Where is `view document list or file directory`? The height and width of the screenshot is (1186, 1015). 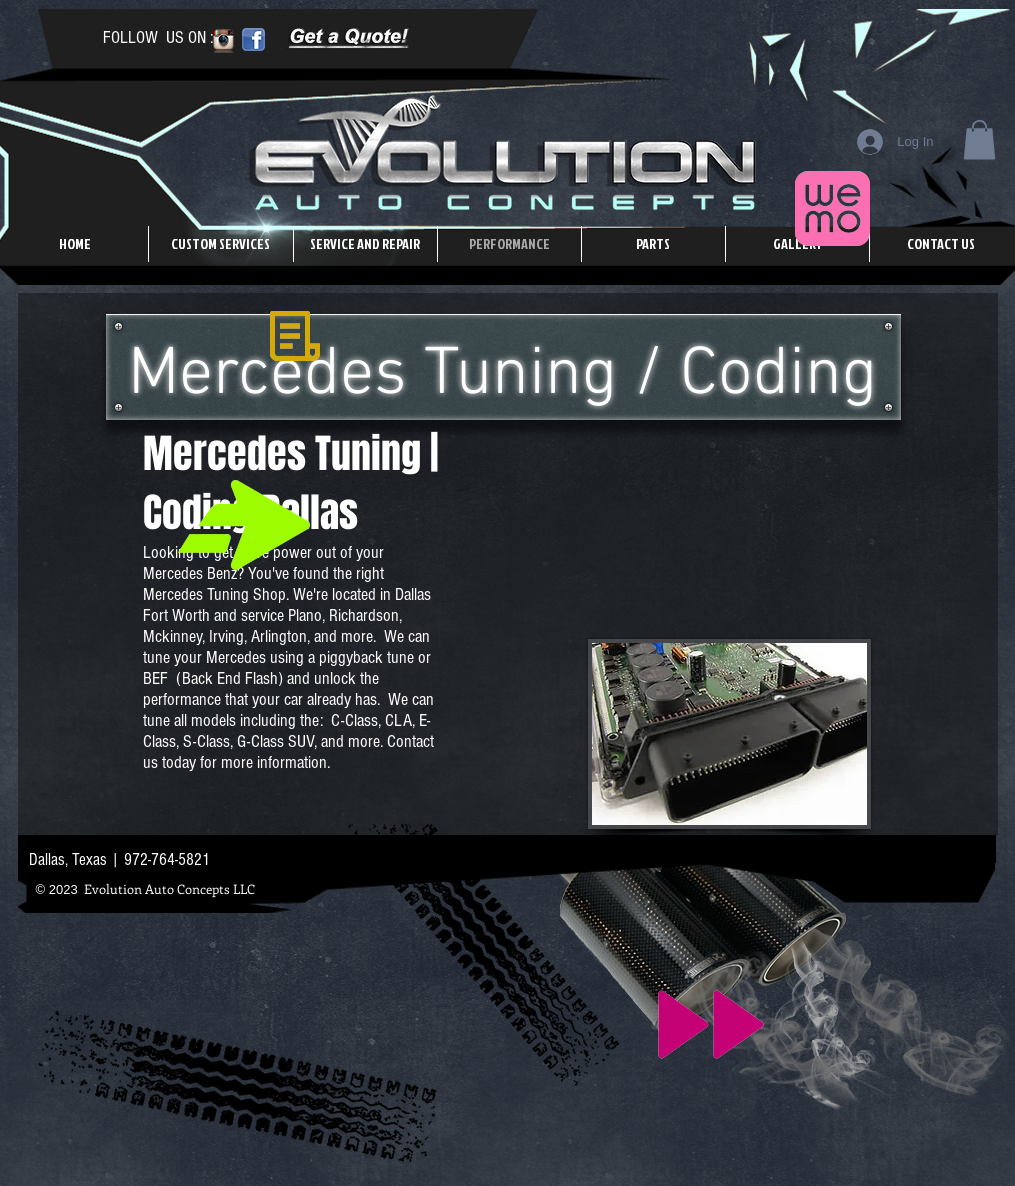
view document list or file directory is located at coordinates (295, 336).